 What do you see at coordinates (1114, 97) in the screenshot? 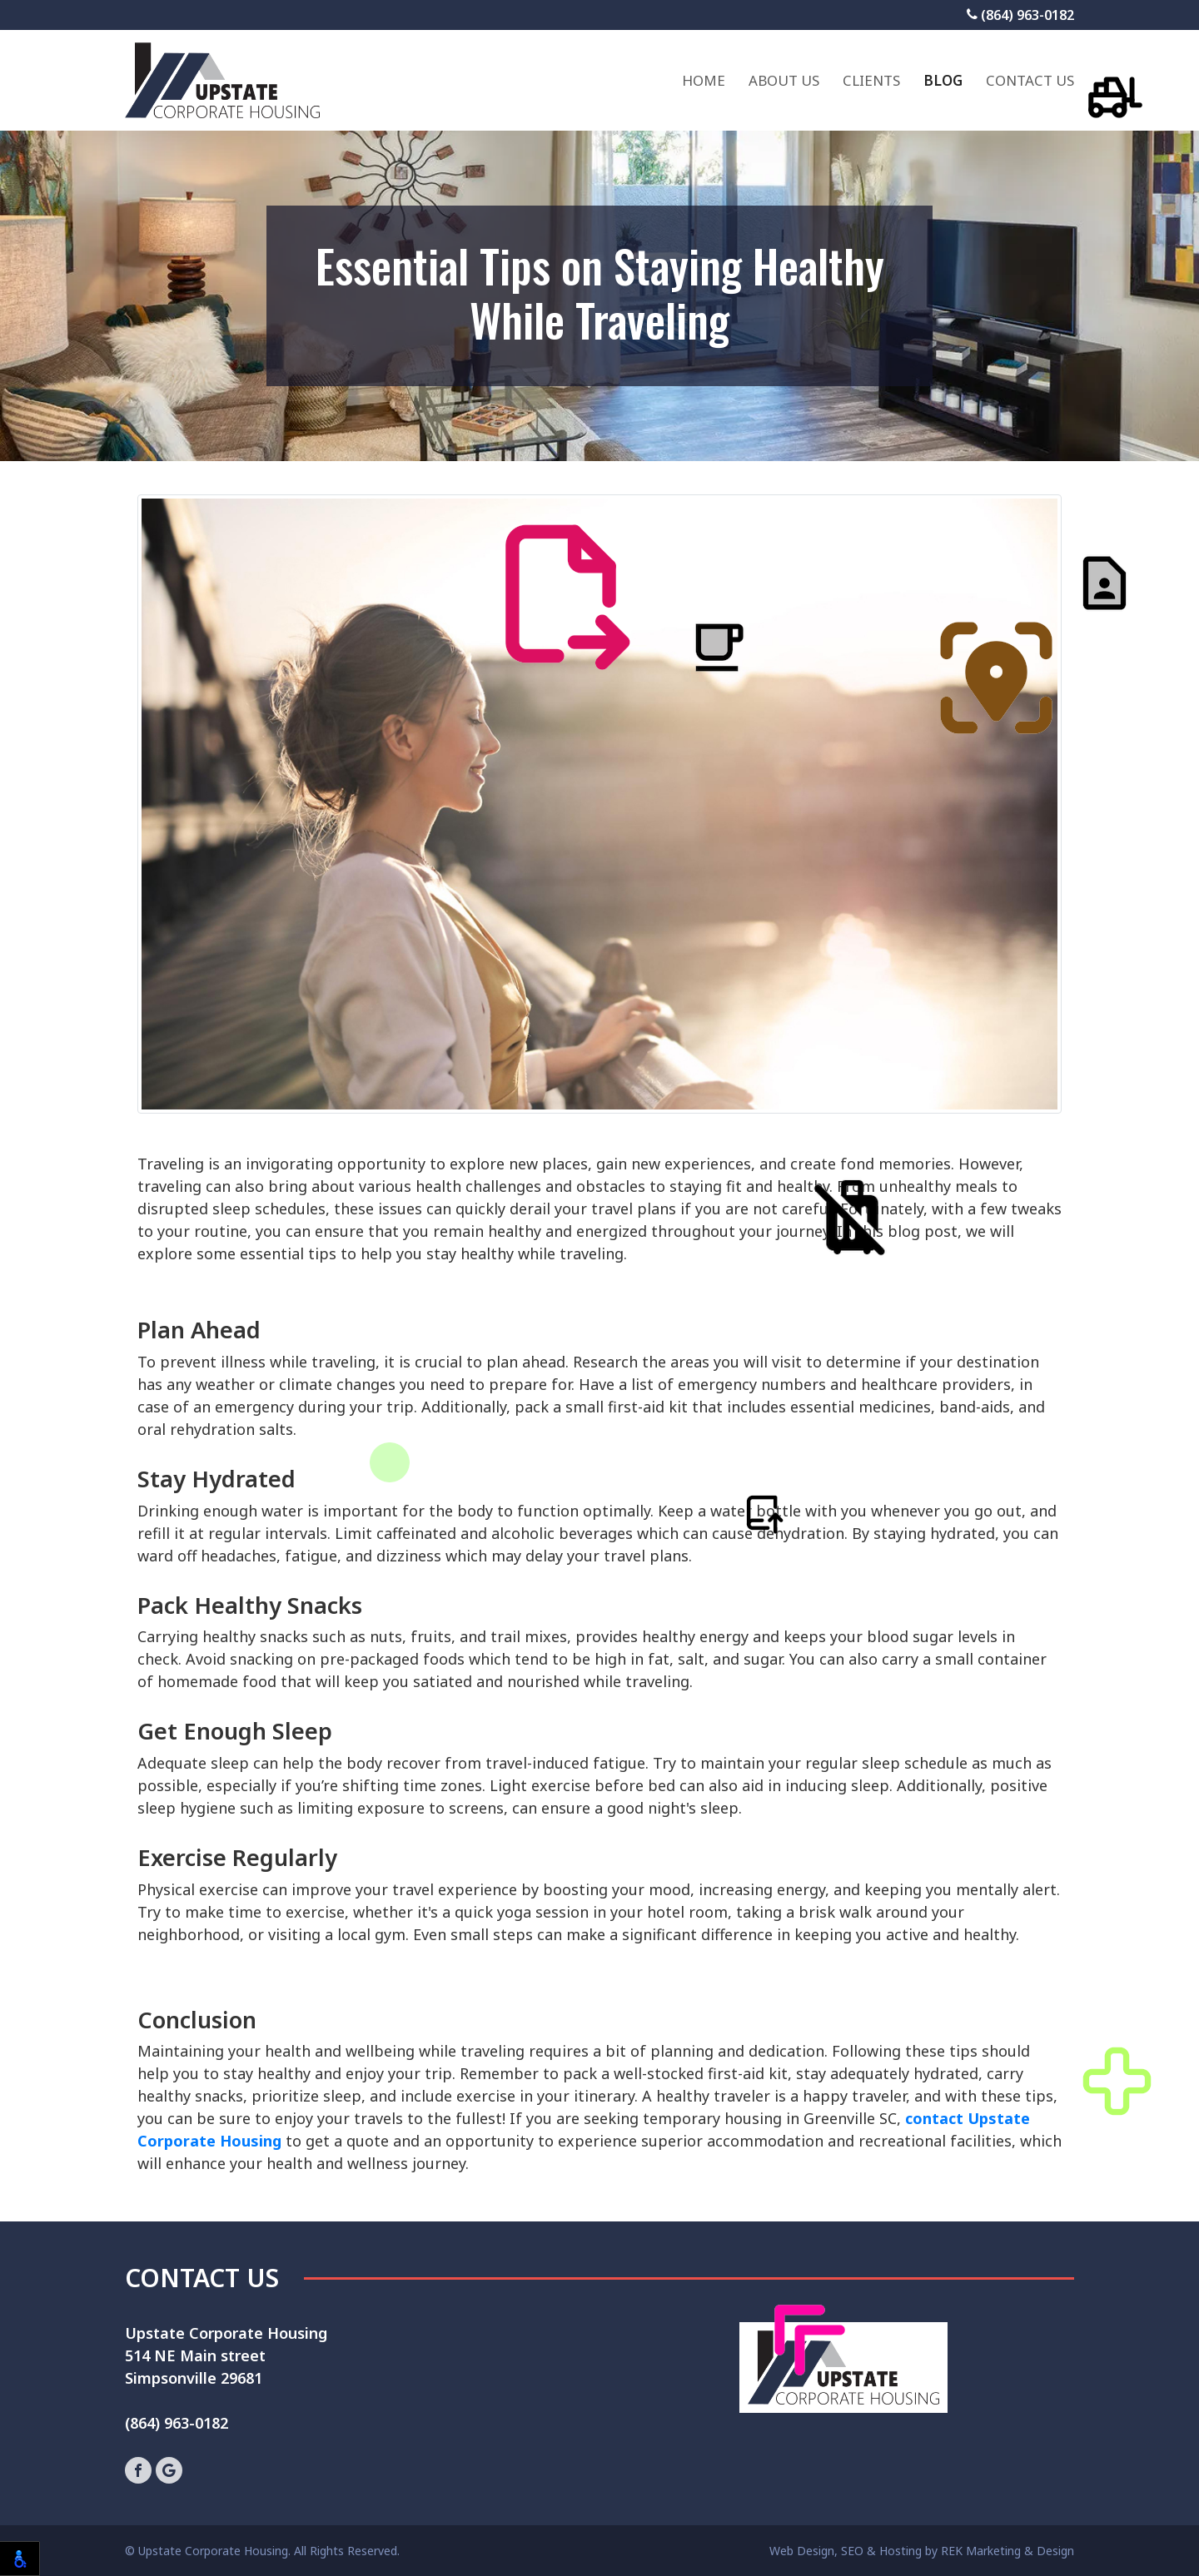
I see `access warehouse or inventory management` at bounding box center [1114, 97].